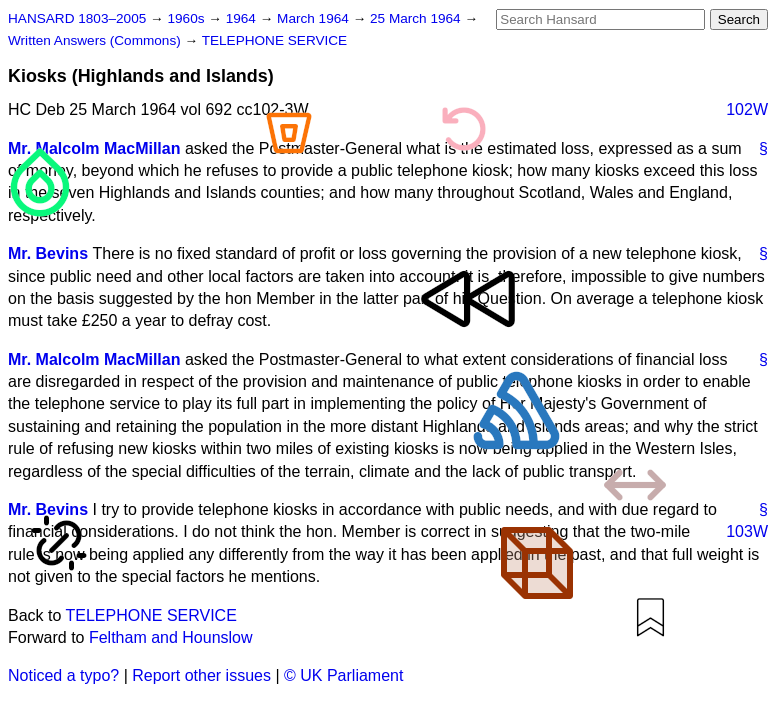 The image size is (772, 720). Describe the element at coordinates (464, 129) in the screenshot. I see `undo the last action` at that location.